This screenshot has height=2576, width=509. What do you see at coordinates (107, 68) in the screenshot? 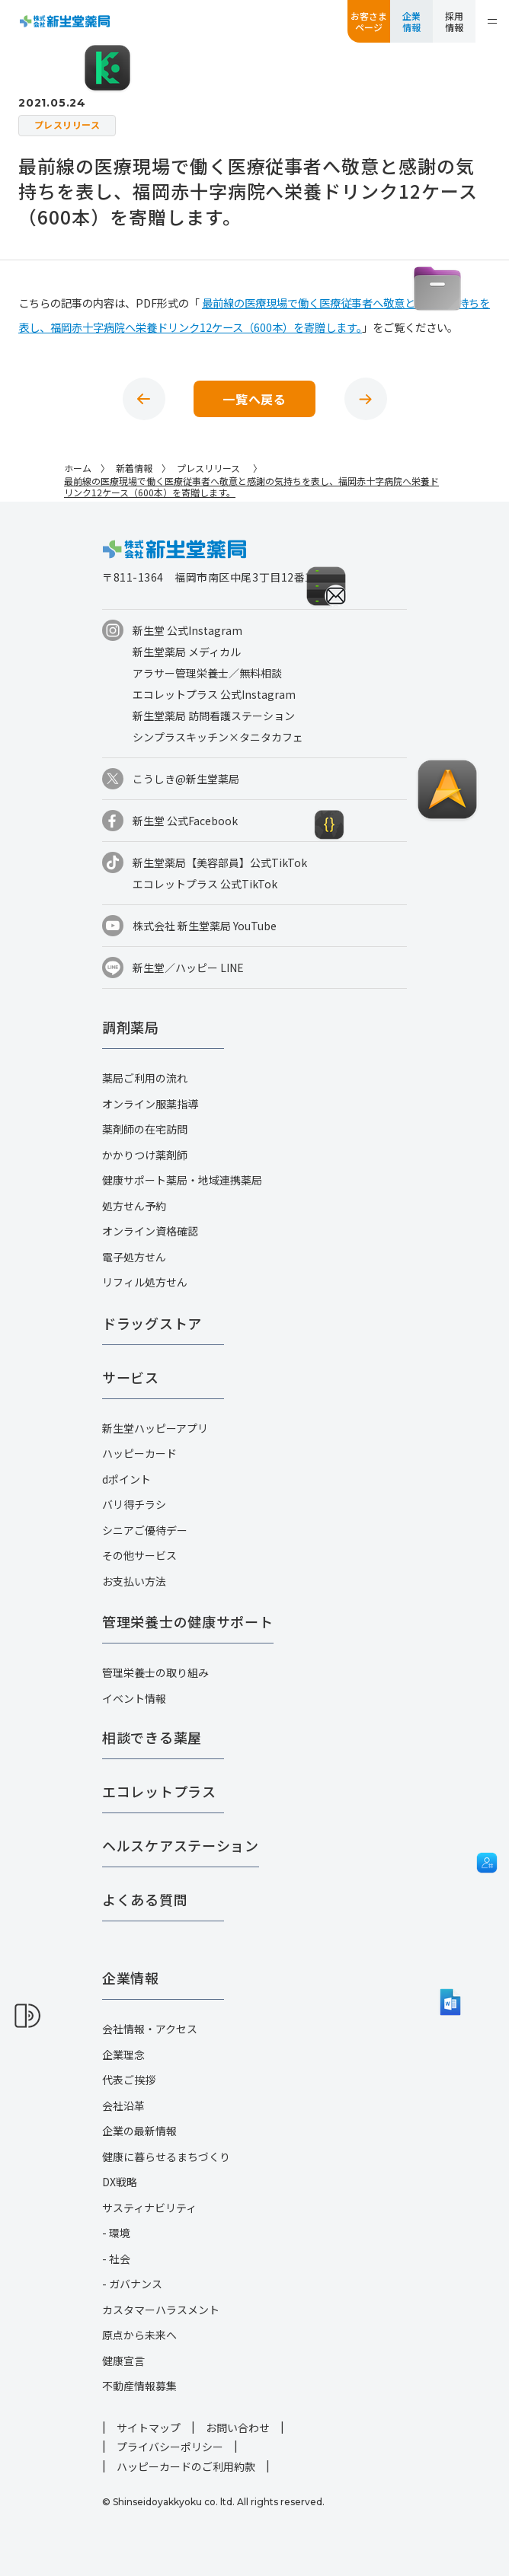
I see `open cachyos kernel manager` at bounding box center [107, 68].